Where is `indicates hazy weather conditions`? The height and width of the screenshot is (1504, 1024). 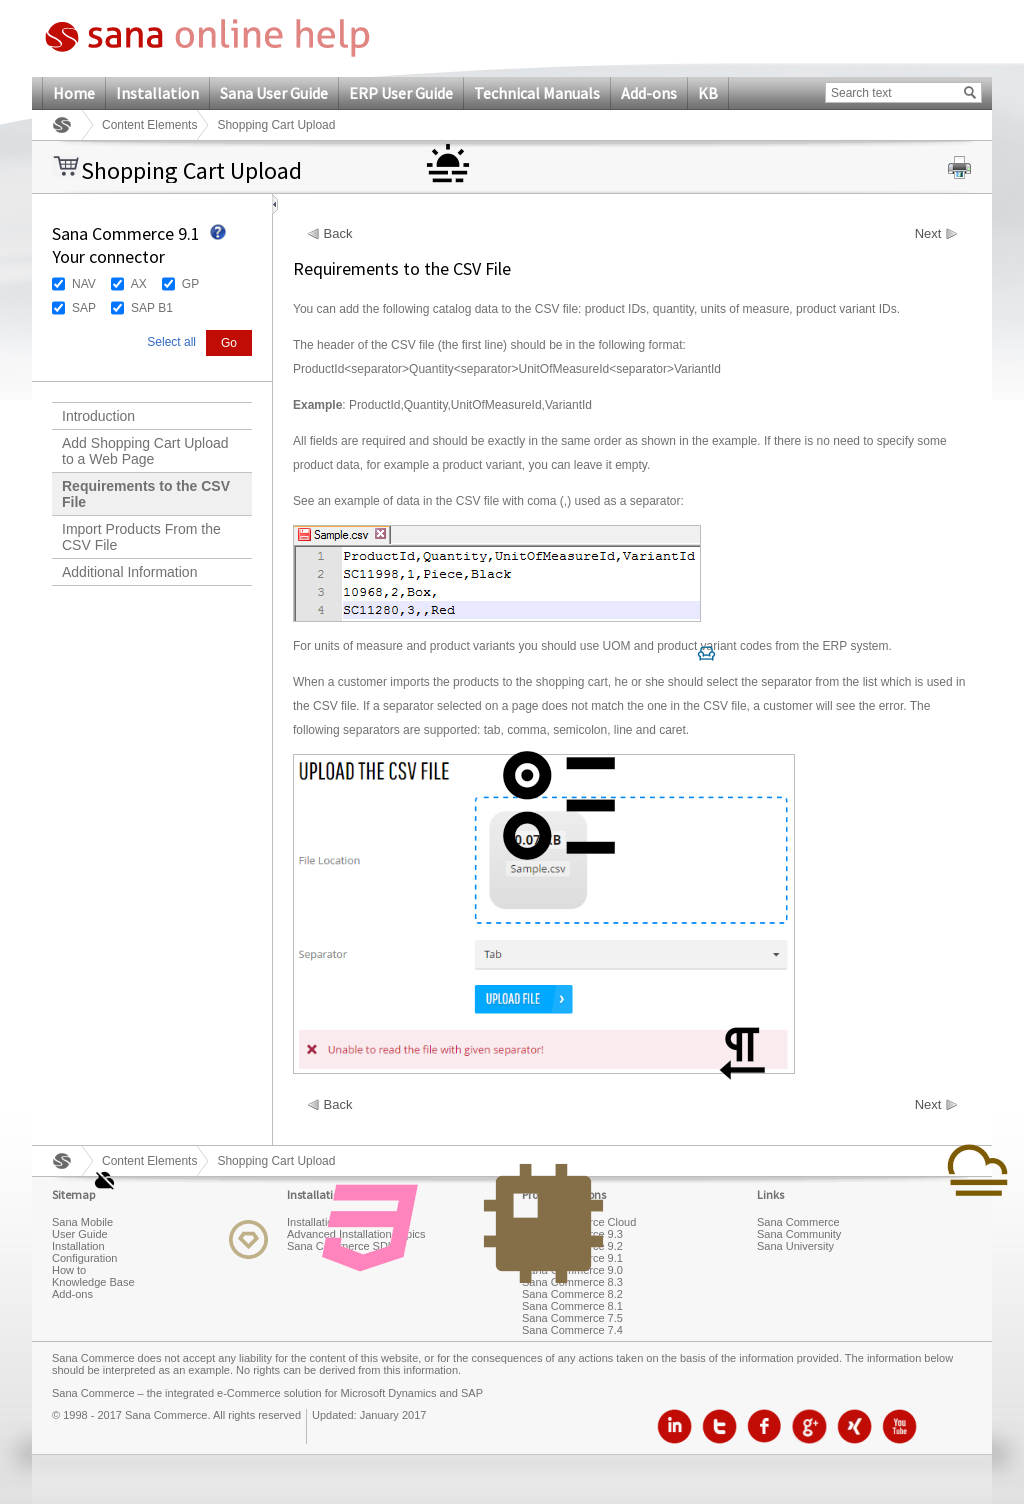 indicates hazy weather conditions is located at coordinates (448, 165).